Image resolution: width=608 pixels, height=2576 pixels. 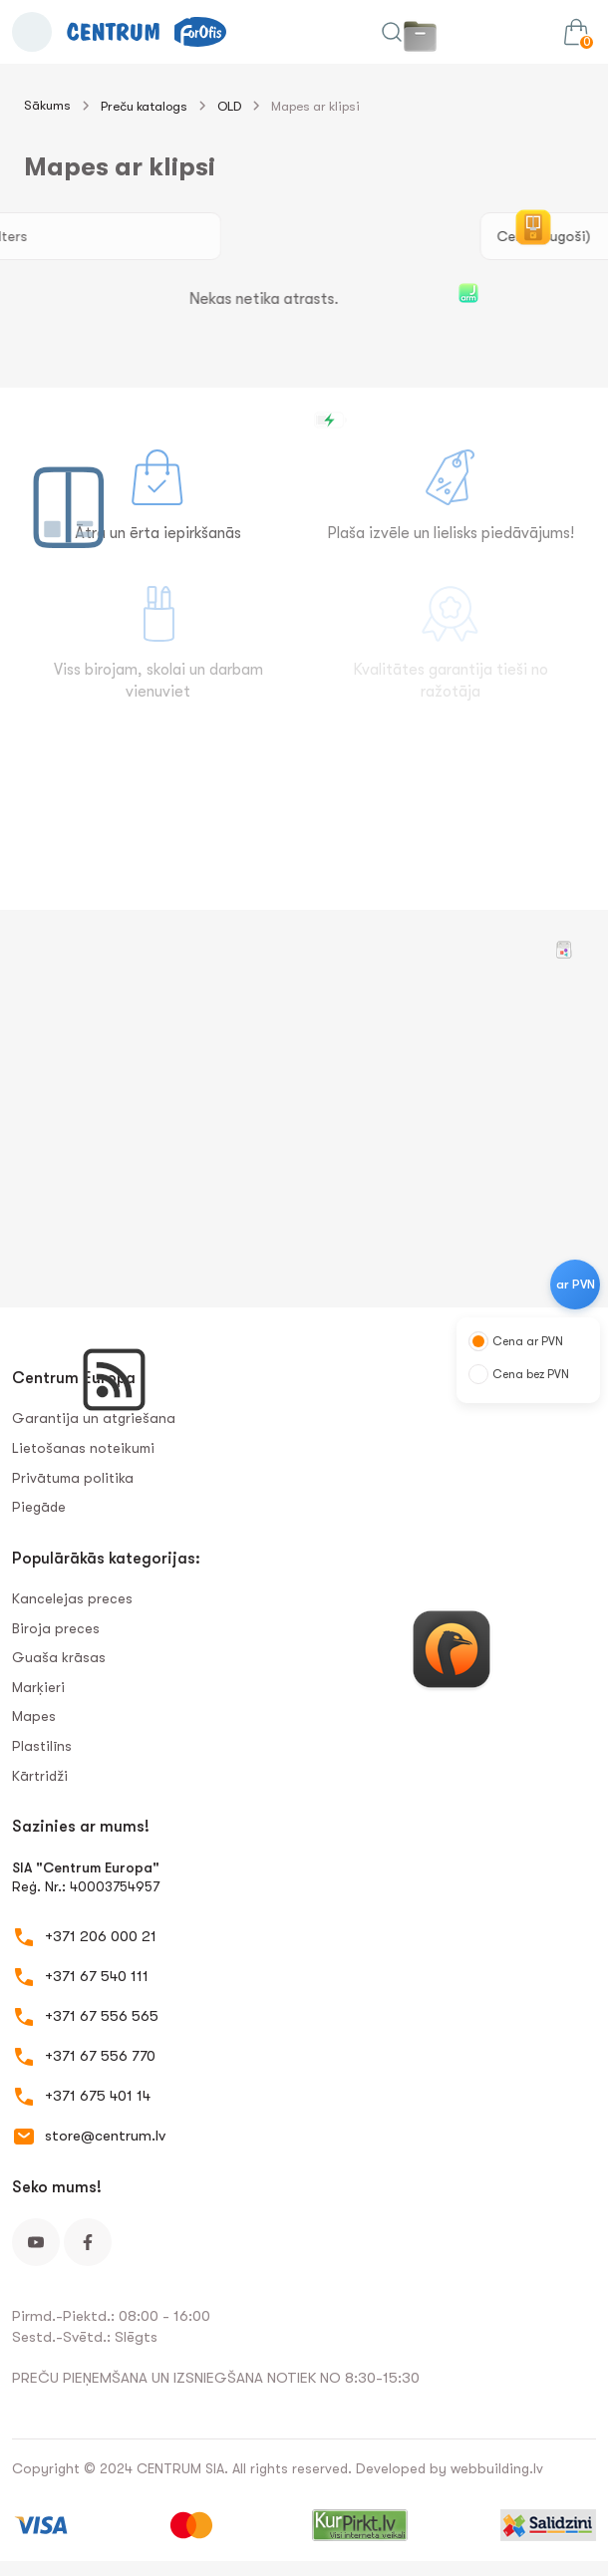 What do you see at coordinates (114, 1379) in the screenshot?
I see `access RSS feed reader` at bounding box center [114, 1379].